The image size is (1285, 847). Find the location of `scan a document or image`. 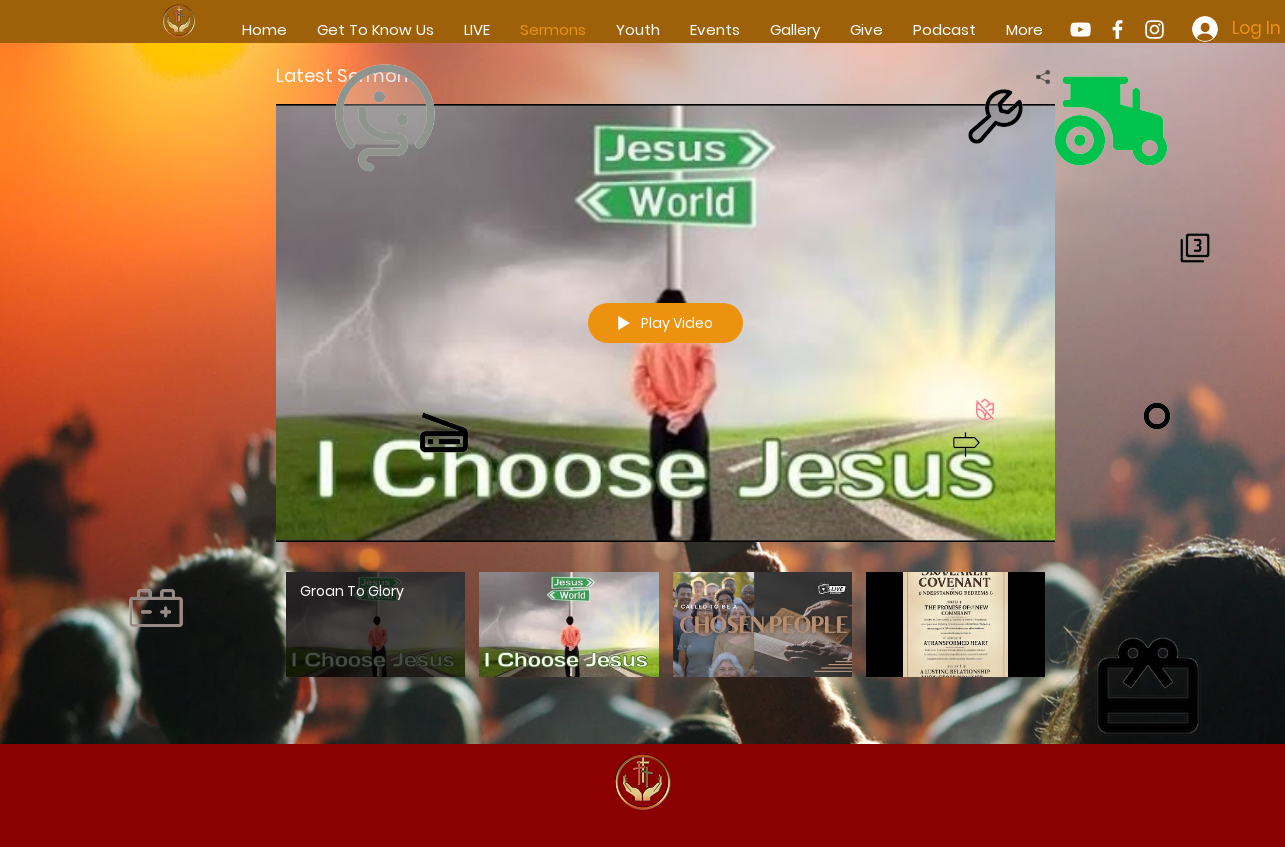

scan a document or image is located at coordinates (444, 431).